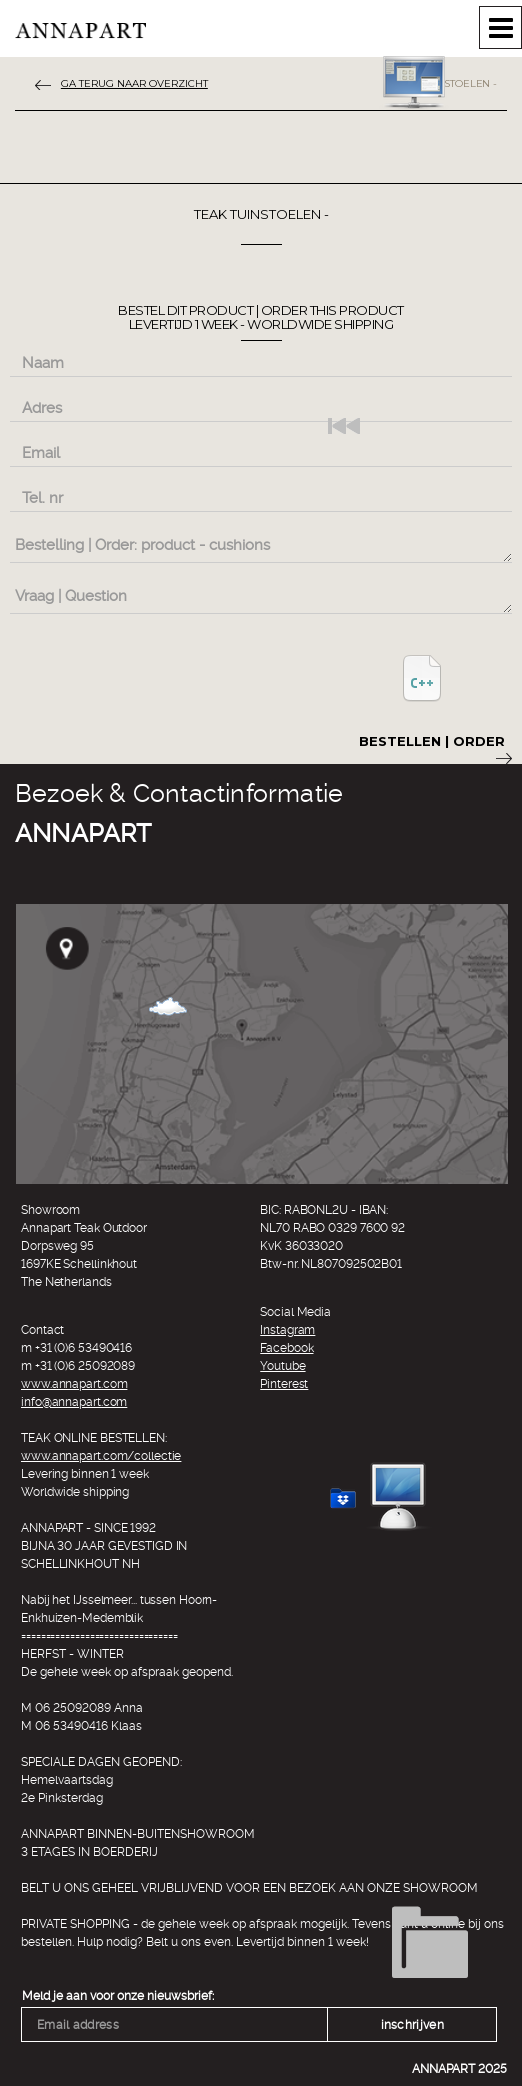 This screenshot has width=522, height=2086. Describe the element at coordinates (168, 1009) in the screenshot. I see `indicates overcast or cloudy weather conditions` at that location.